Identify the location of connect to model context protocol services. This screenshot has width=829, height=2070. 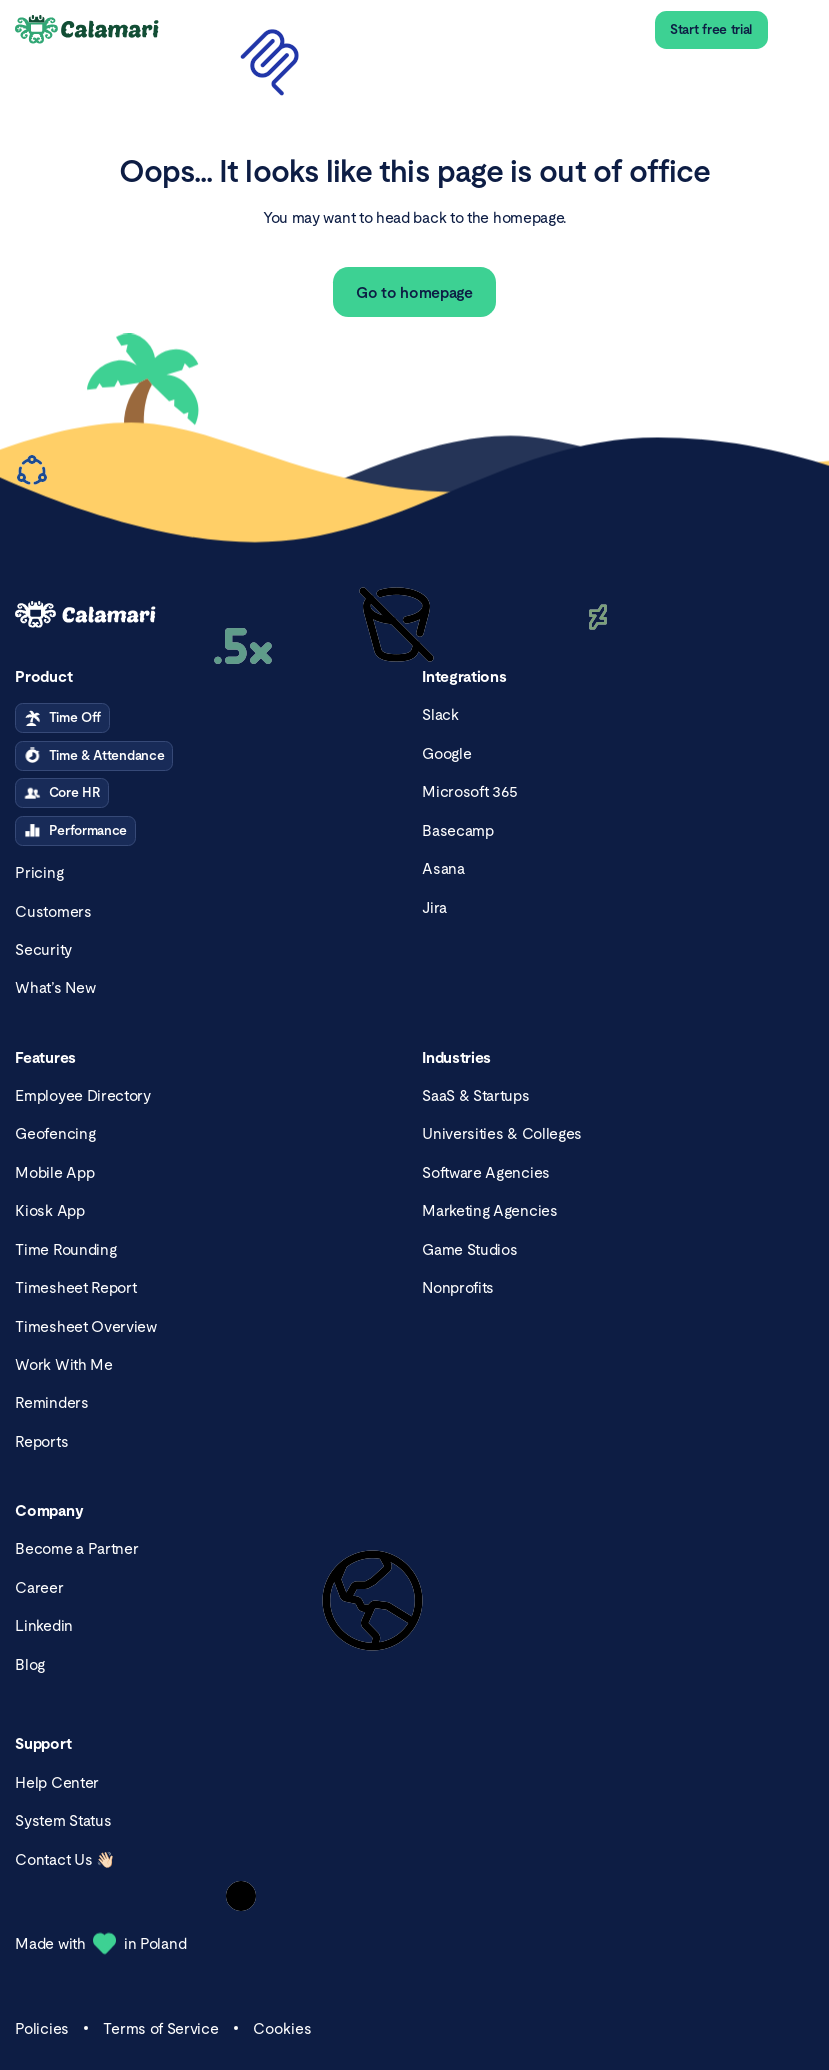
(270, 62).